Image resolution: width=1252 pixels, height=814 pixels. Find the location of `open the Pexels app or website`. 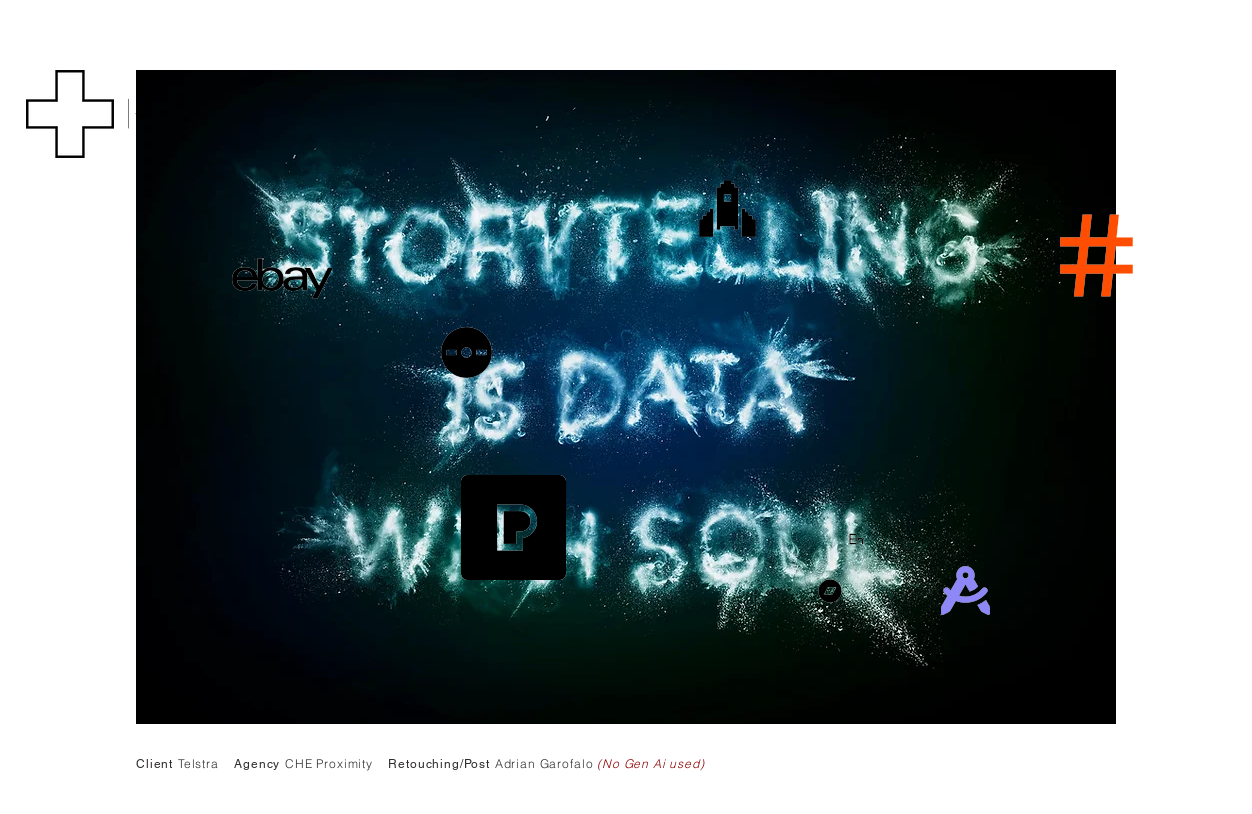

open the Pexels app or website is located at coordinates (513, 527).